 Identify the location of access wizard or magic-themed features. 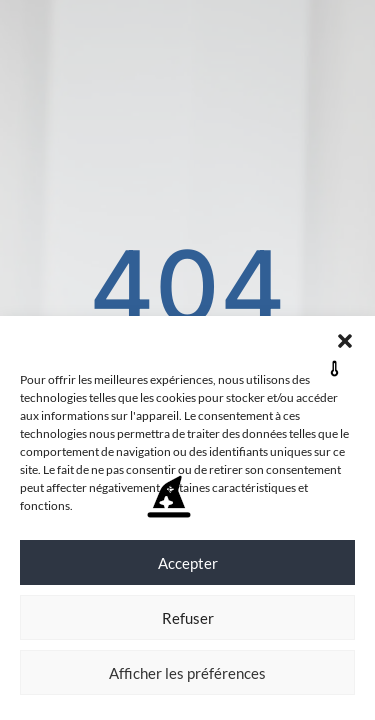
(169, 496).